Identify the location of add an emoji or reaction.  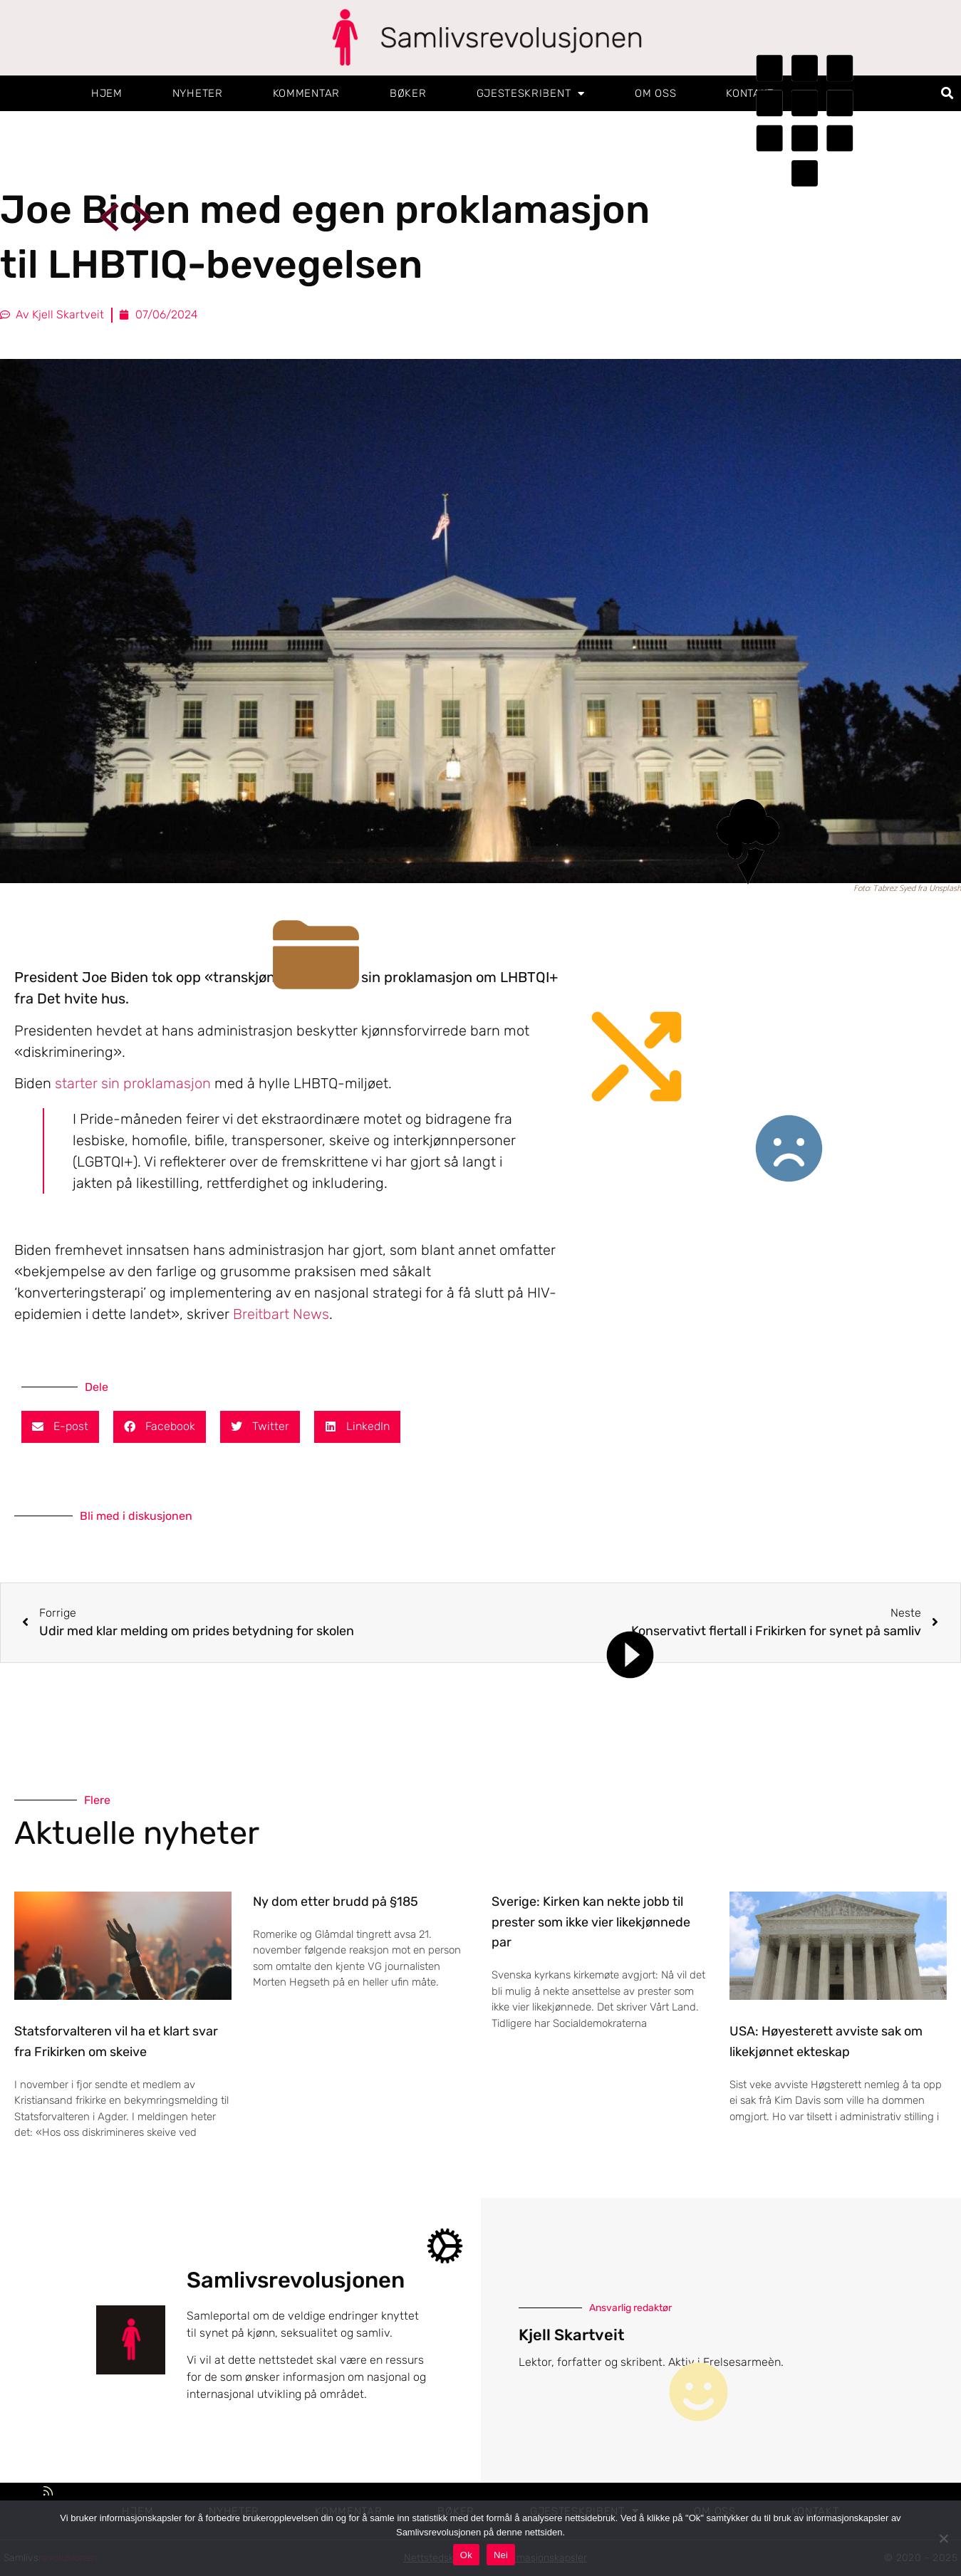
(698, 2392).